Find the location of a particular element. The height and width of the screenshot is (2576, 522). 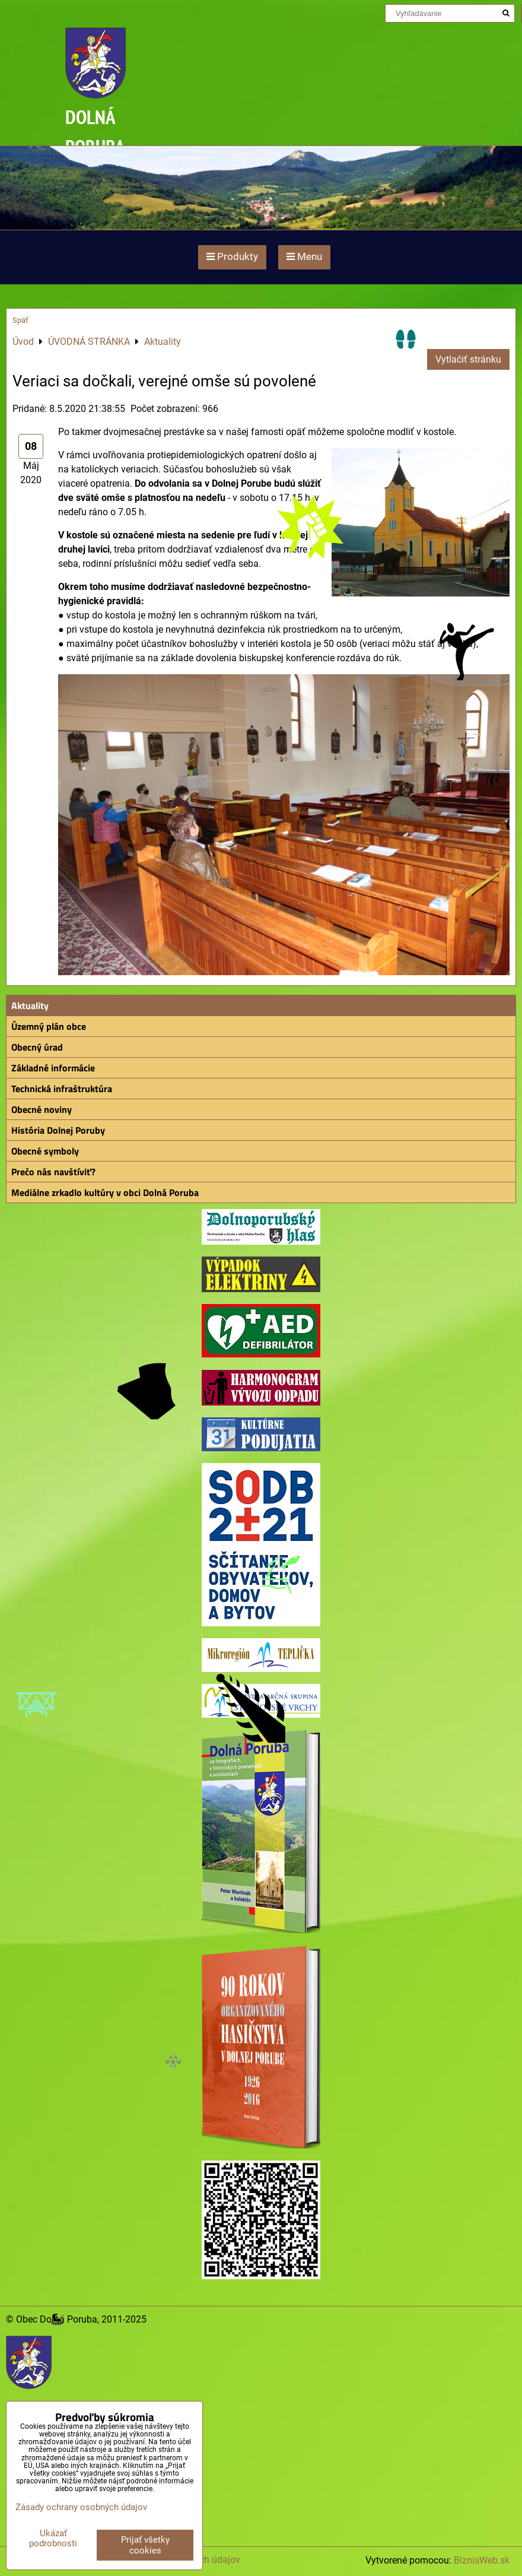

indicates rebellion or uprising theme in a game is located at coordinates (310, 527).